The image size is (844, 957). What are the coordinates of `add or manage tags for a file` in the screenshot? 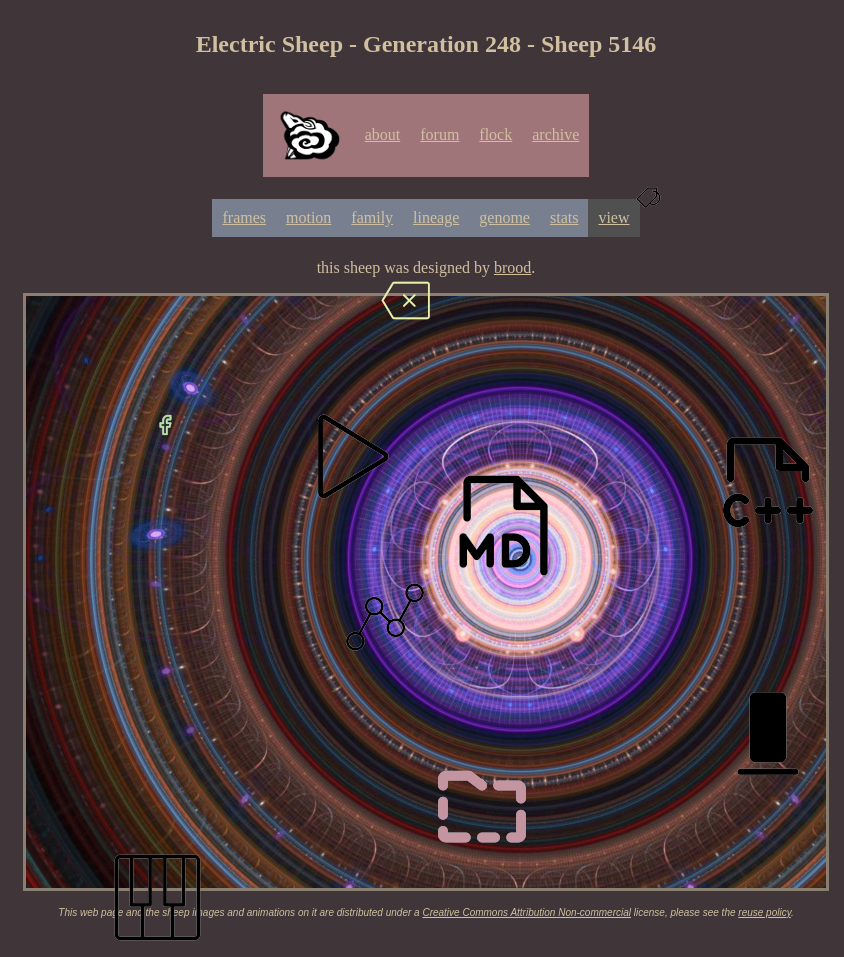 It's located at (648, 197).